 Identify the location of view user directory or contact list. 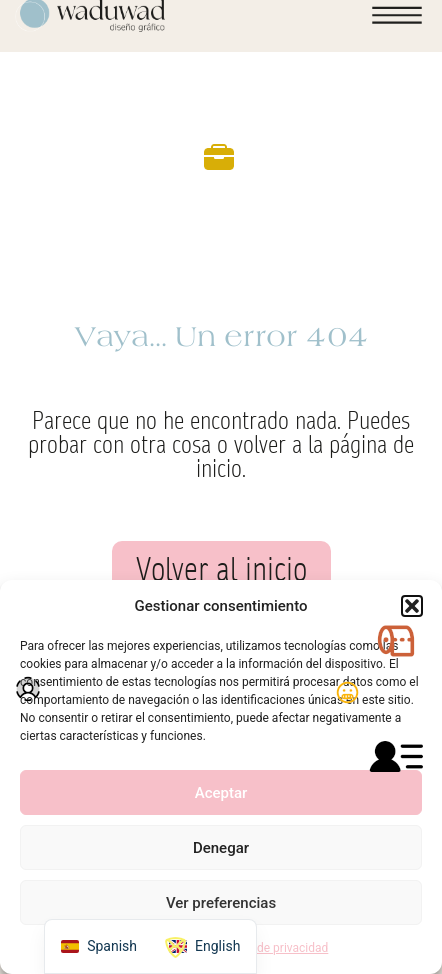
(395, 756).